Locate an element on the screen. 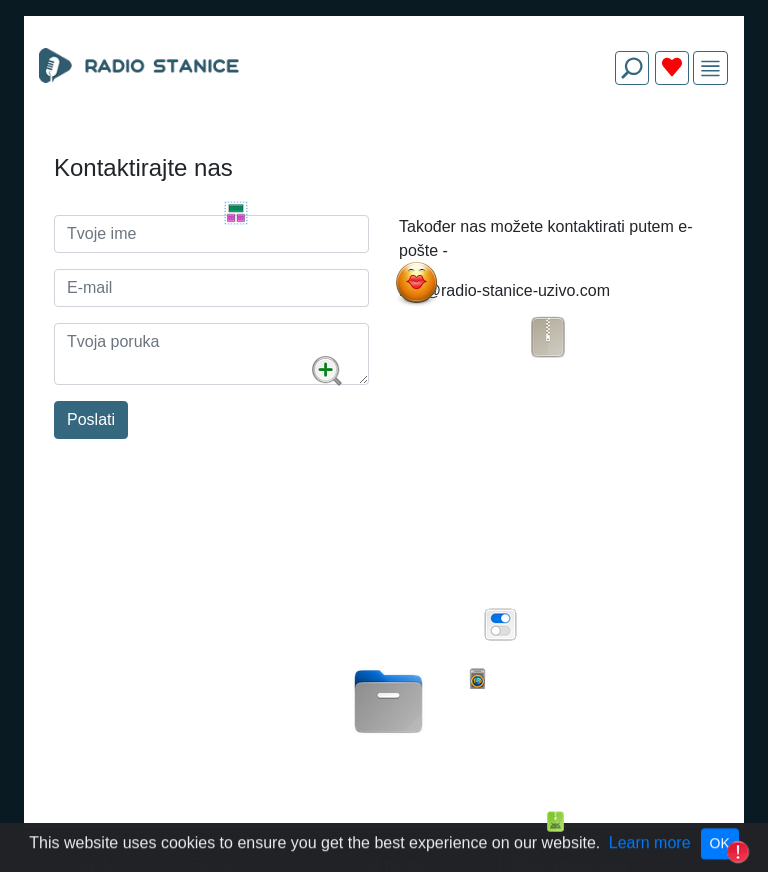 This screenshot has width=768, height=872. android app package file (APK) ready for installation is located at coordinates (555, 821).